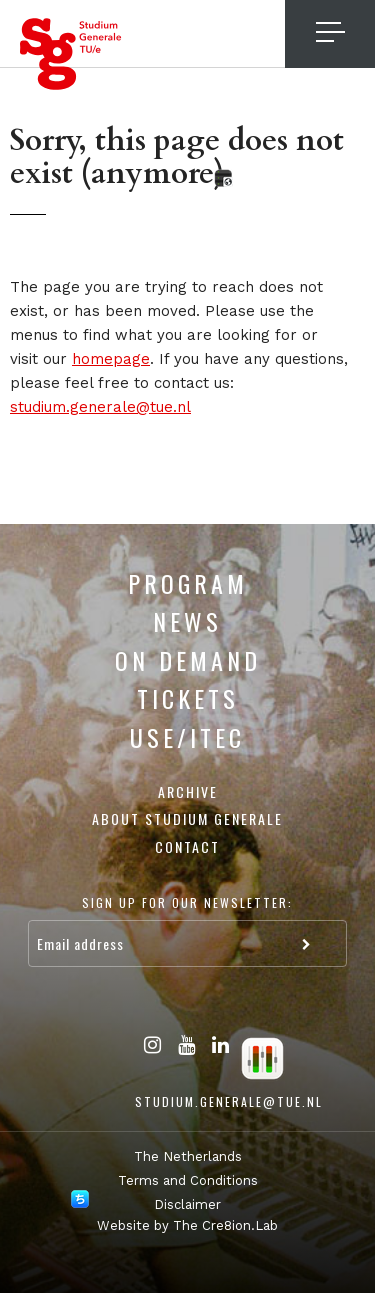 The width and height of the screenshot is (375, 1293). What do you see at coordinates (223, 178) in the screenshot?
I see `configure web server network settings` at bounding box center [223, 178].